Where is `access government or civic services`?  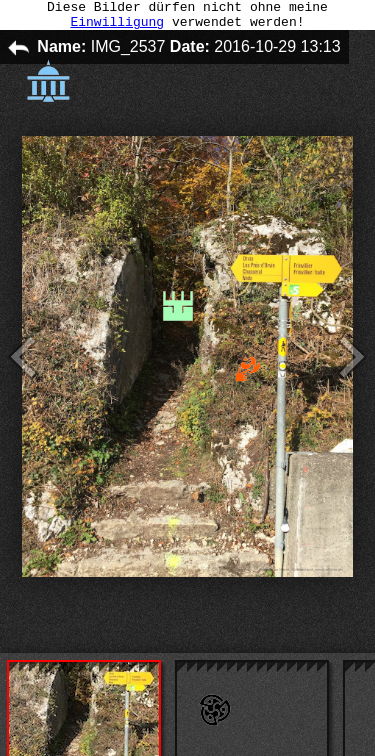
access government or civic services is located at coordinates (48, 80).